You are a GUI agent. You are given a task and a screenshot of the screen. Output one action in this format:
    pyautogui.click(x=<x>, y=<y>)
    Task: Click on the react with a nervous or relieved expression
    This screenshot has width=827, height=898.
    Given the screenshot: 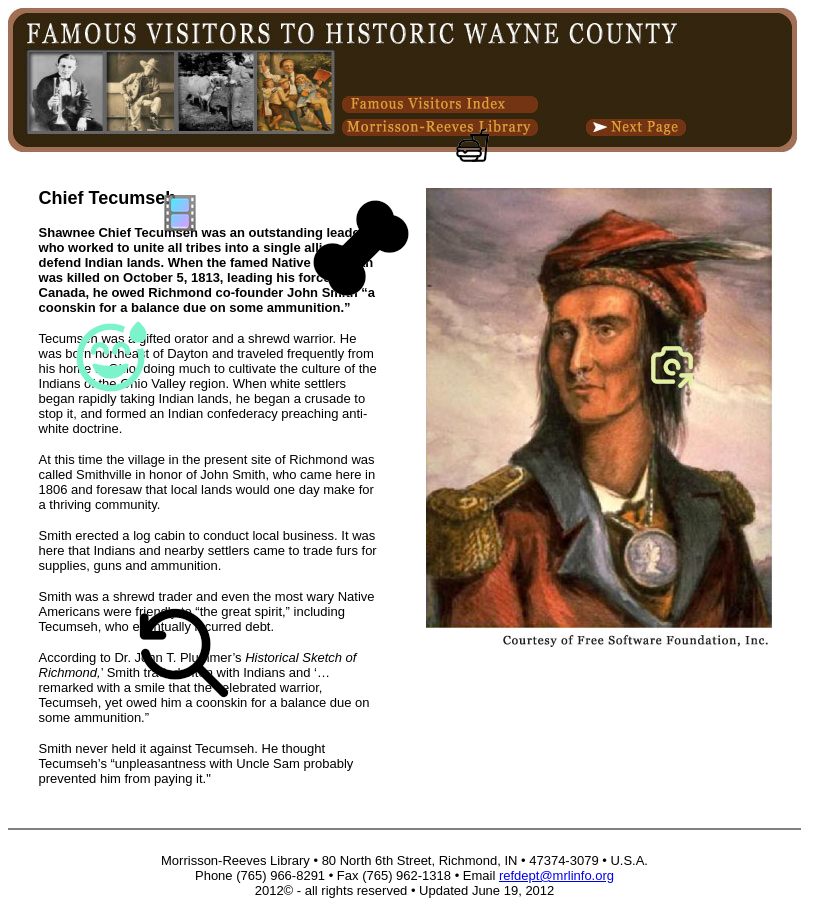 What is the action you would take?
    pyautogui.click(x=110, y=357)
    